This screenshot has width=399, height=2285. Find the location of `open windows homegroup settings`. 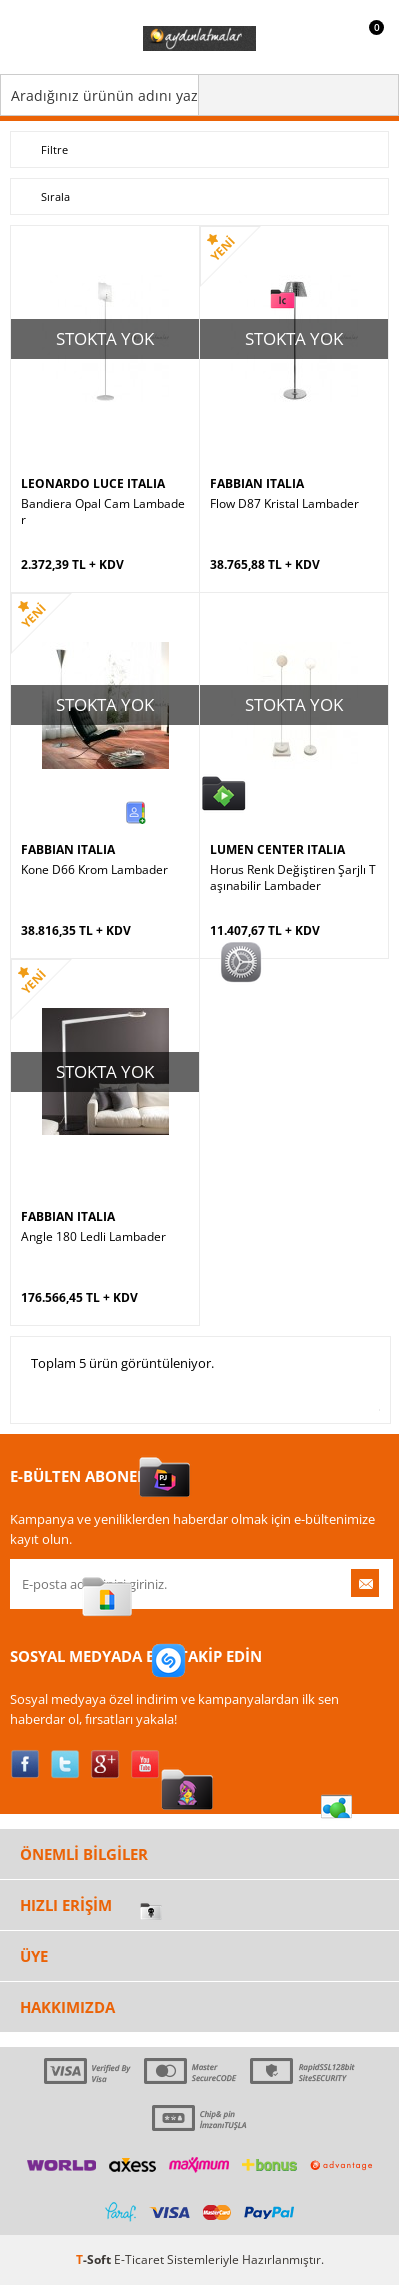

open windows homegroup settings is located at coordinates (336, 1806).